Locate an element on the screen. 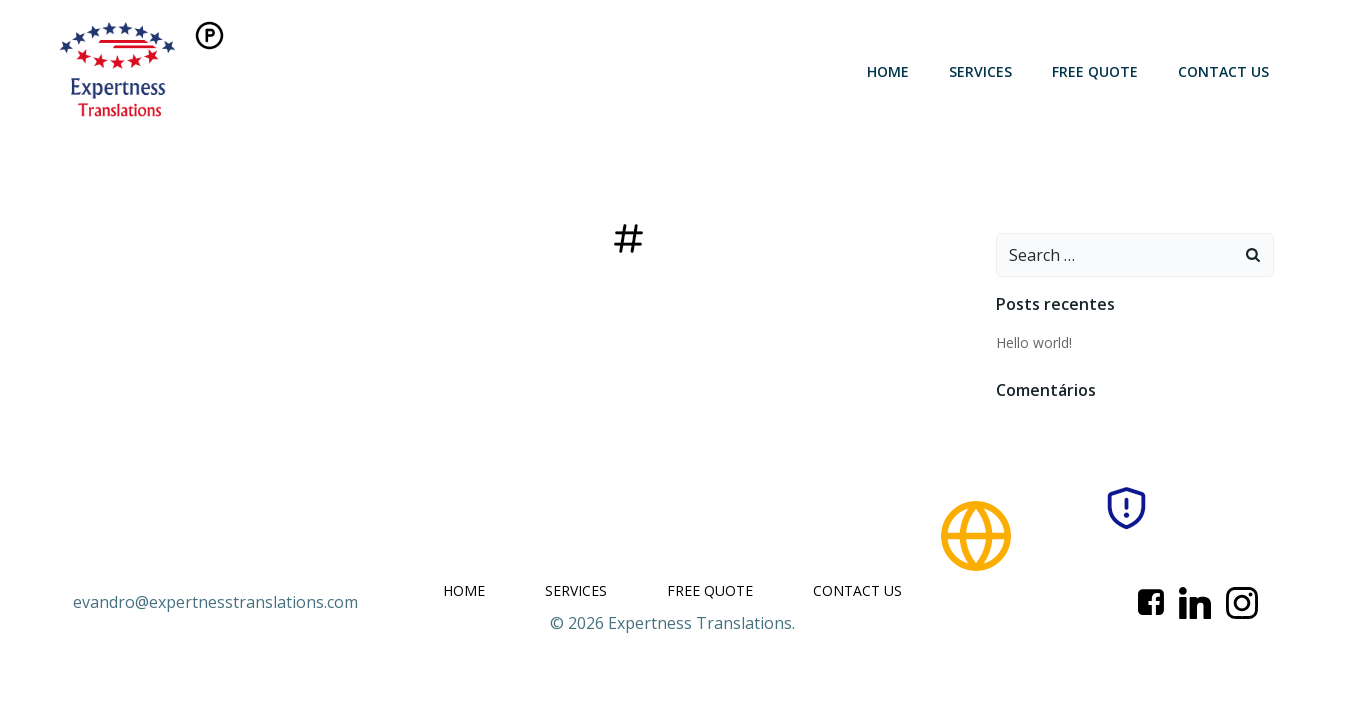 This screenshot has width=1345, height=720. view security or privacy settings is located at coordinates (1126, 508).